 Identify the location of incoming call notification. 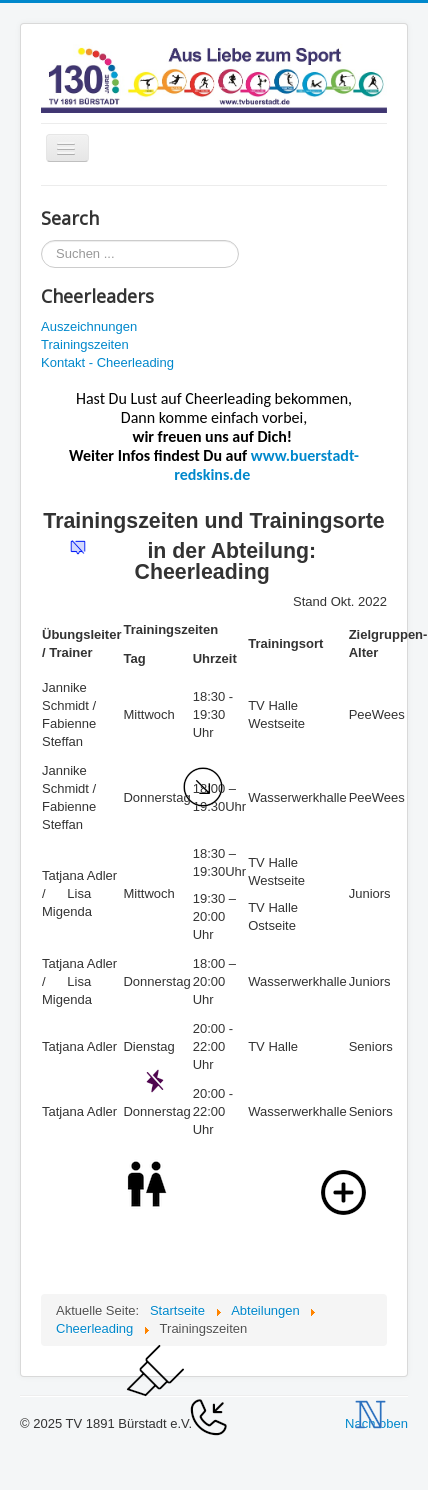
(209, 1416).